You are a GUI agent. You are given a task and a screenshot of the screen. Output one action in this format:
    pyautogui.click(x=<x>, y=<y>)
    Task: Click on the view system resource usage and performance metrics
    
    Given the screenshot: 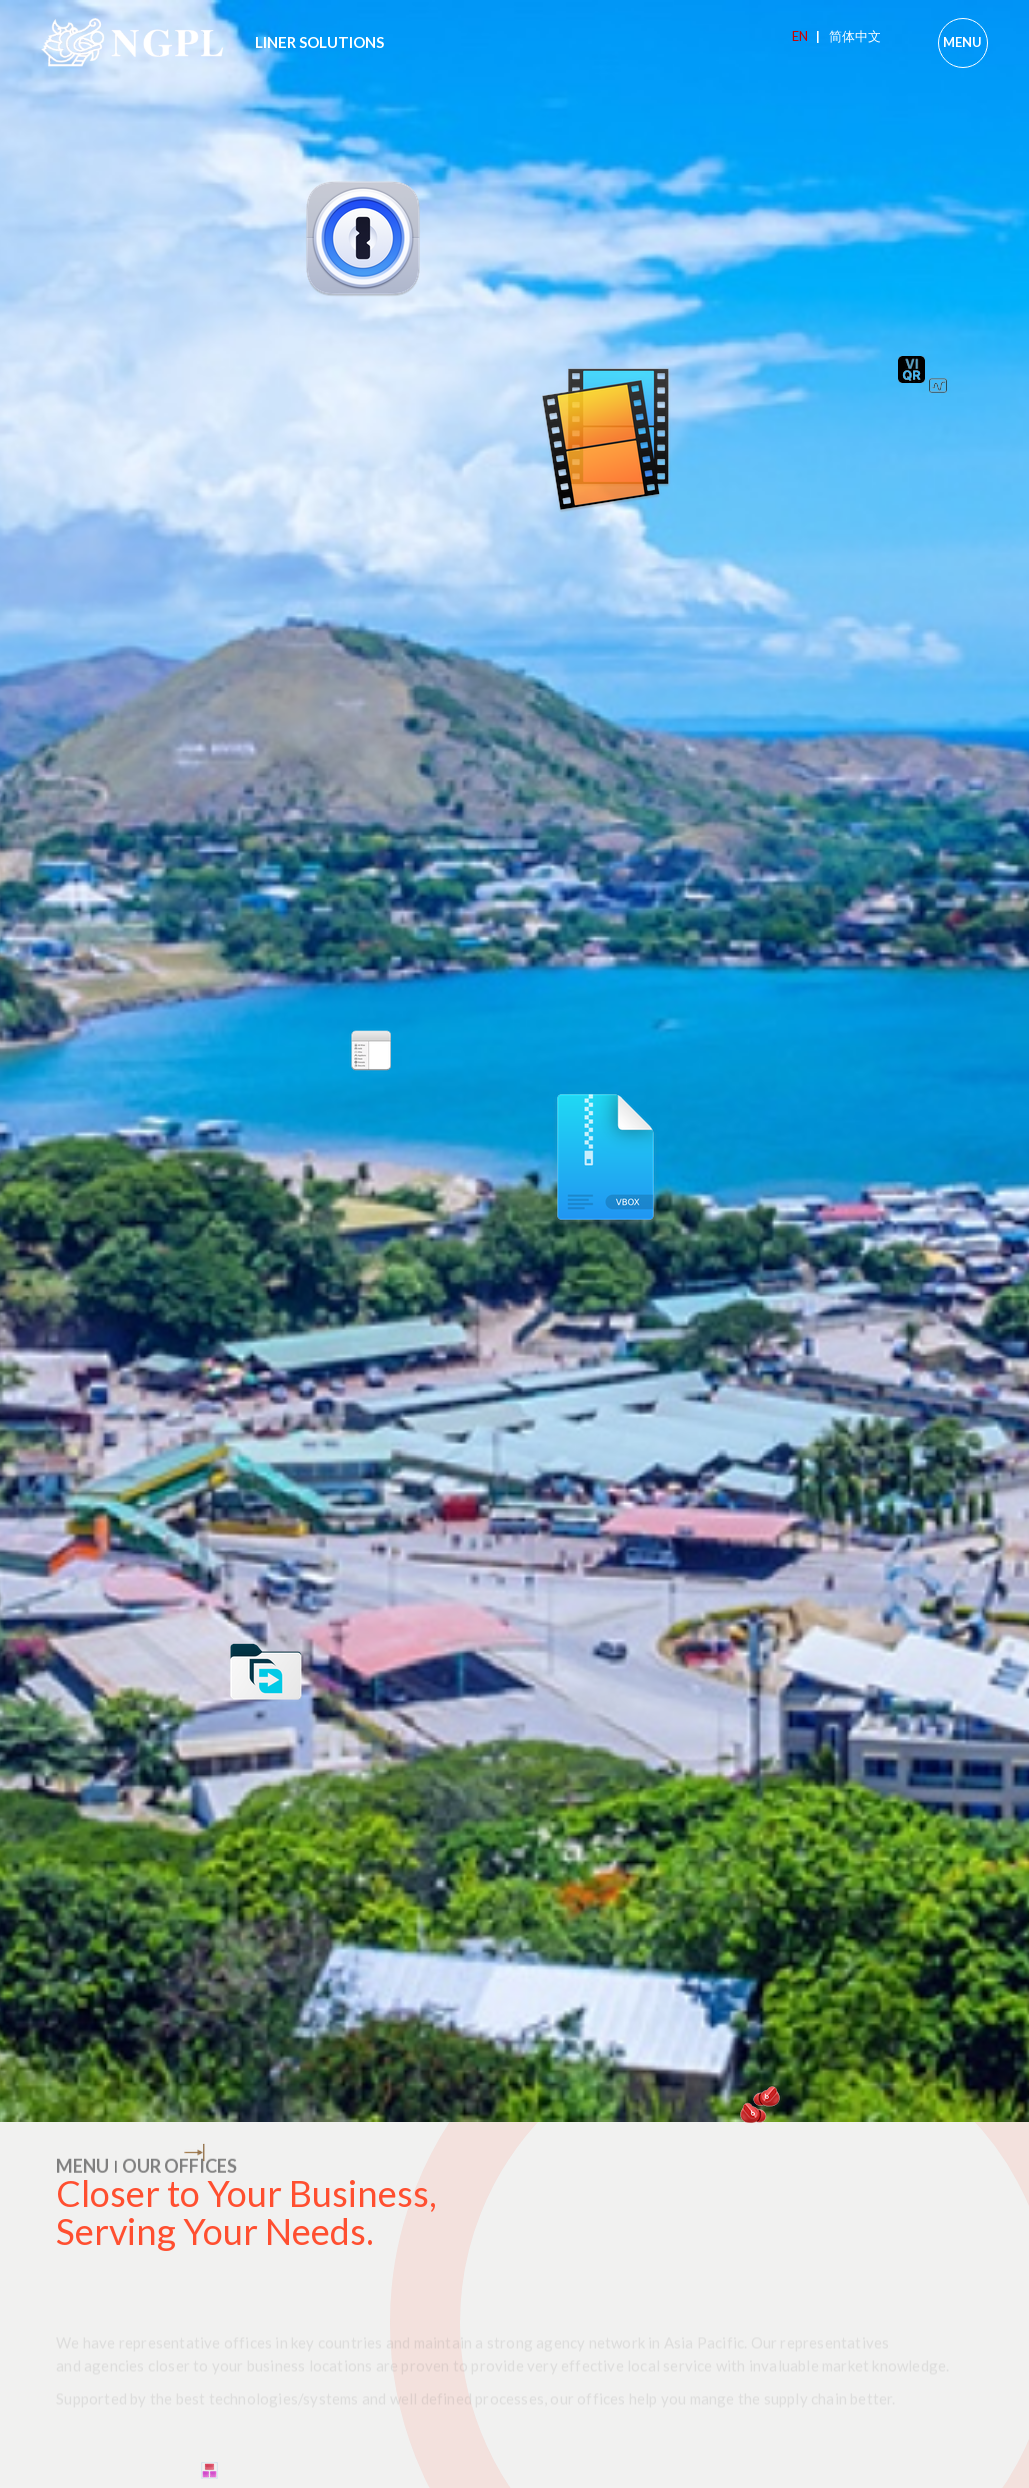 What is the action you would take?
    pyautogui.click(x=938, y=385)
    